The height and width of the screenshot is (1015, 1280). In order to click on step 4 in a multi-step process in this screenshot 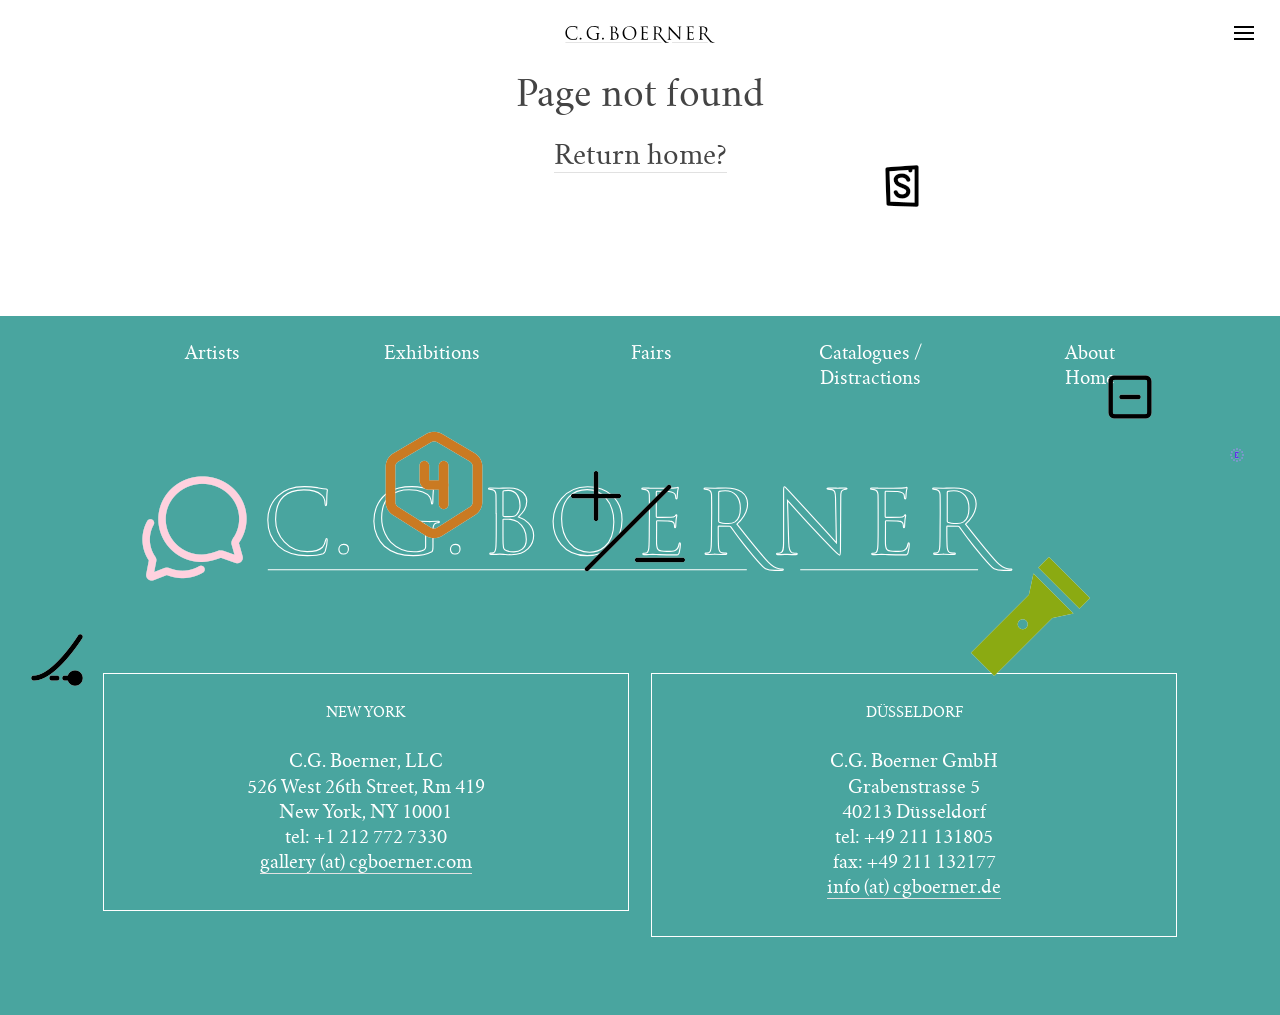, I will do `click(434, 485)`.